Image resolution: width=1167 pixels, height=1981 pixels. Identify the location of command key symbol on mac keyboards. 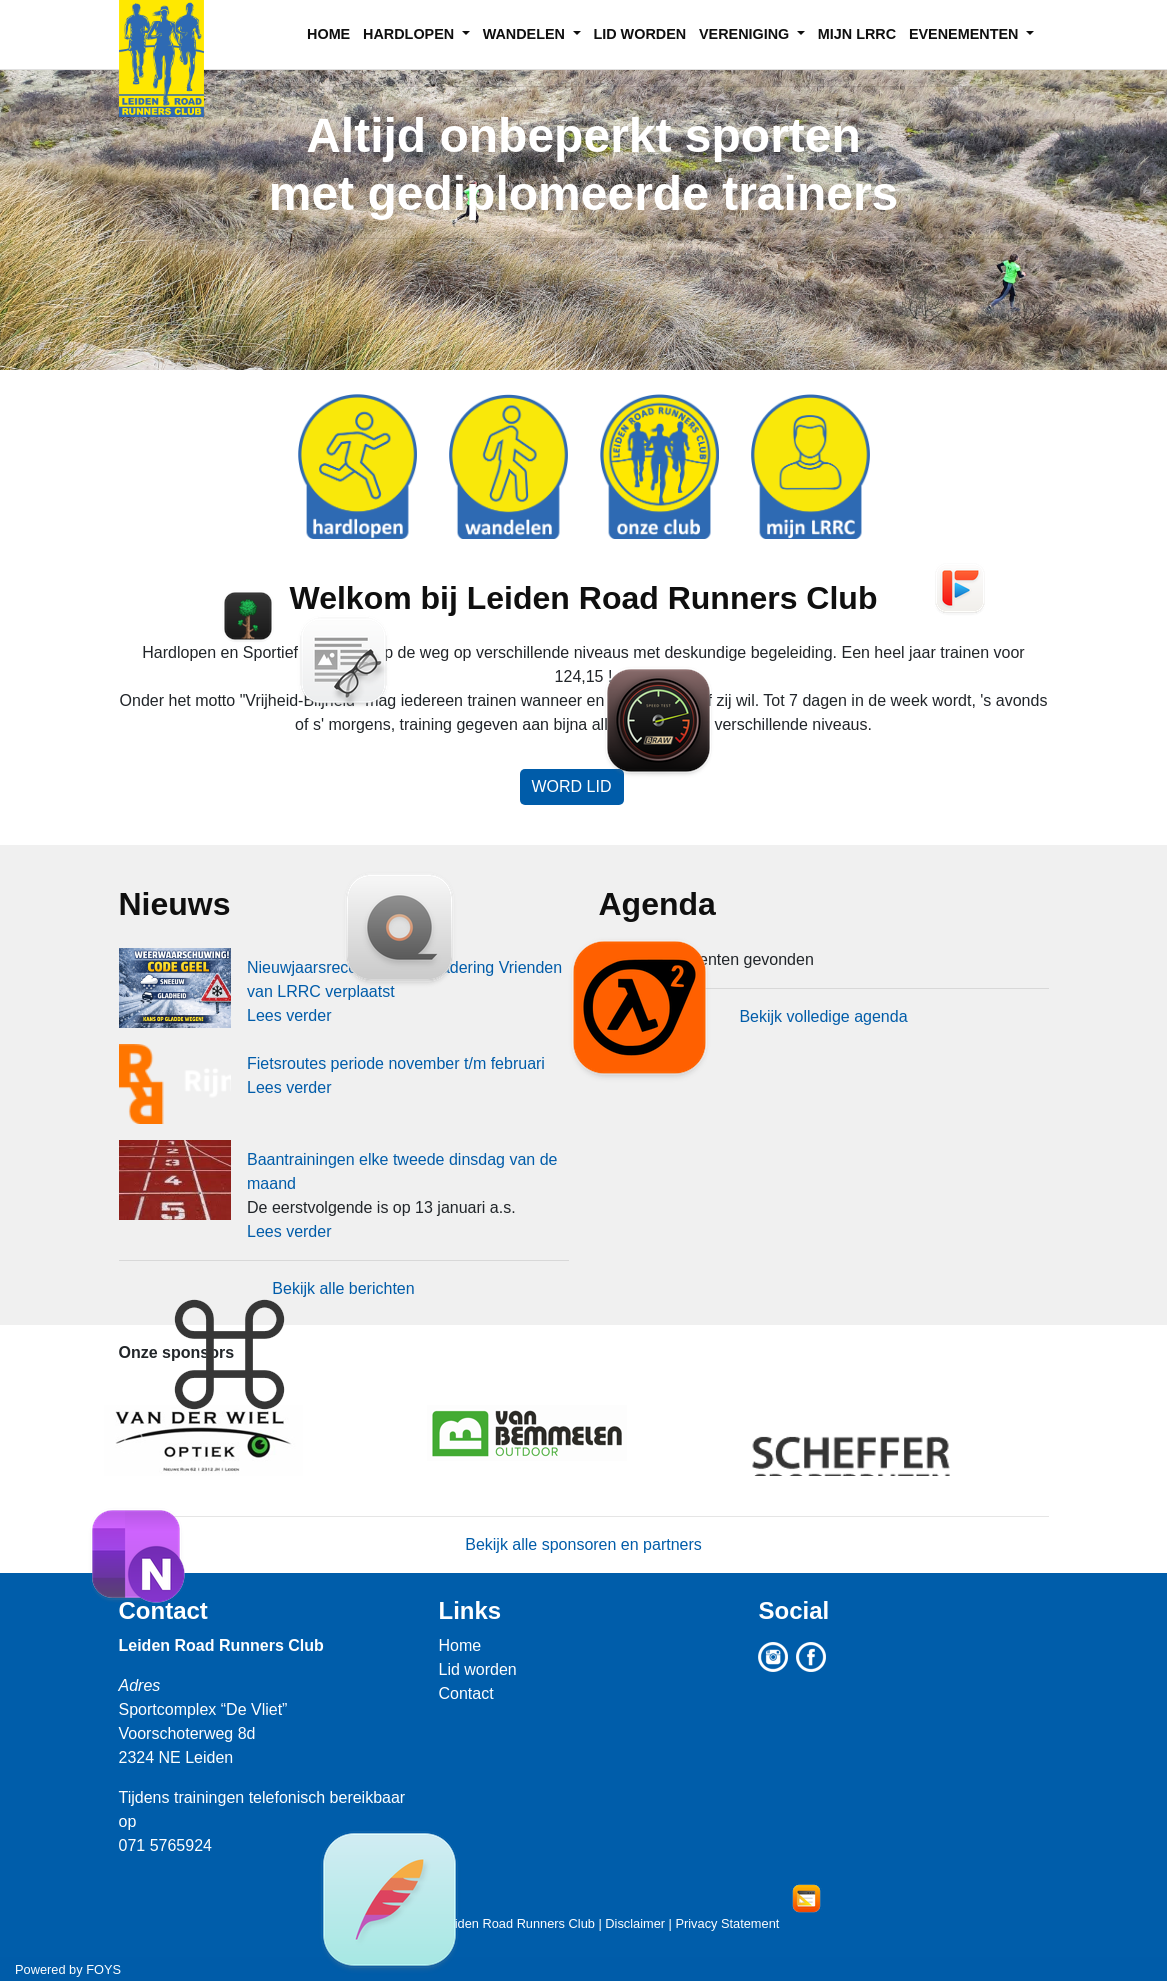
(229, 1354).